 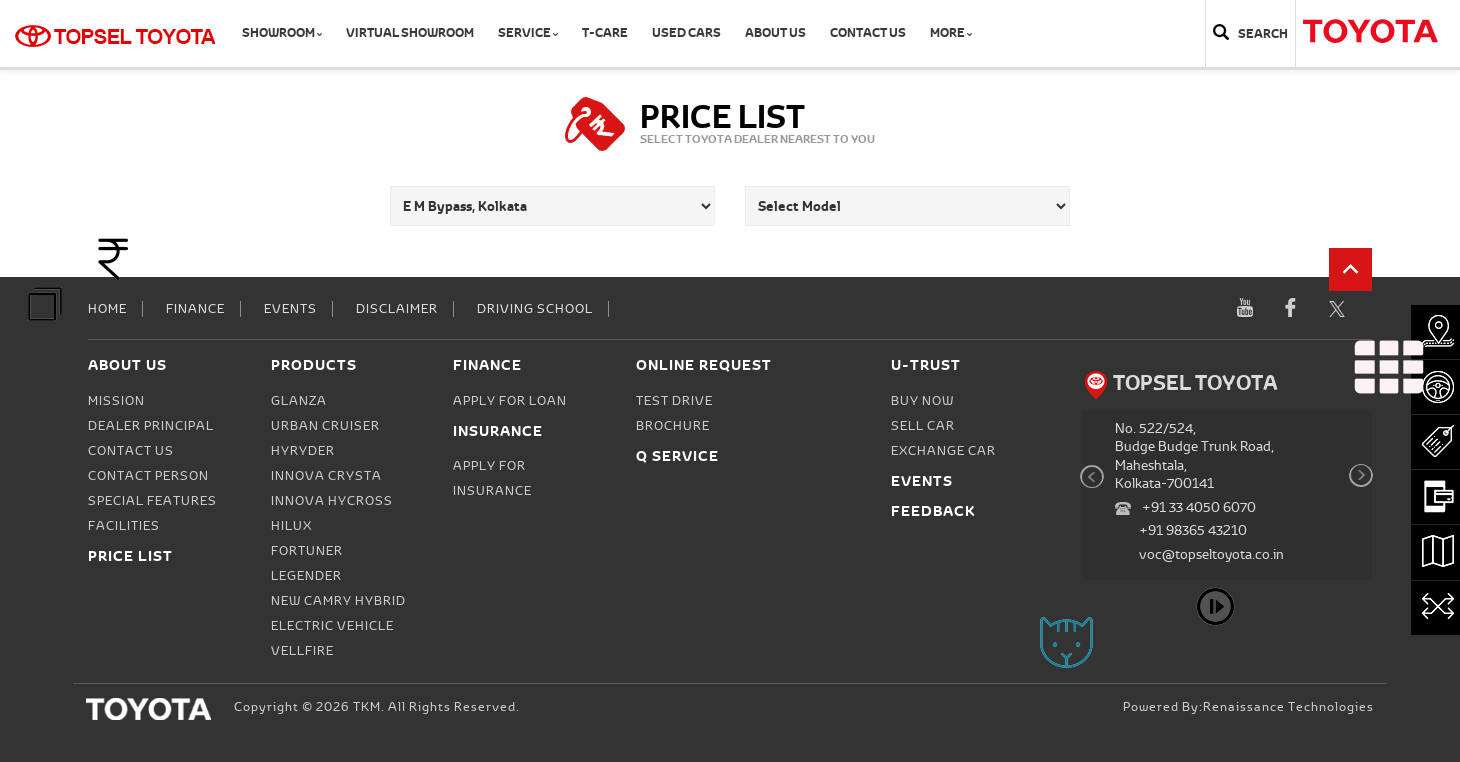 What do you see at coordinates (45, 304) in the screenshot?
I see `copy to clipboard` at bounding box center [45, 304].